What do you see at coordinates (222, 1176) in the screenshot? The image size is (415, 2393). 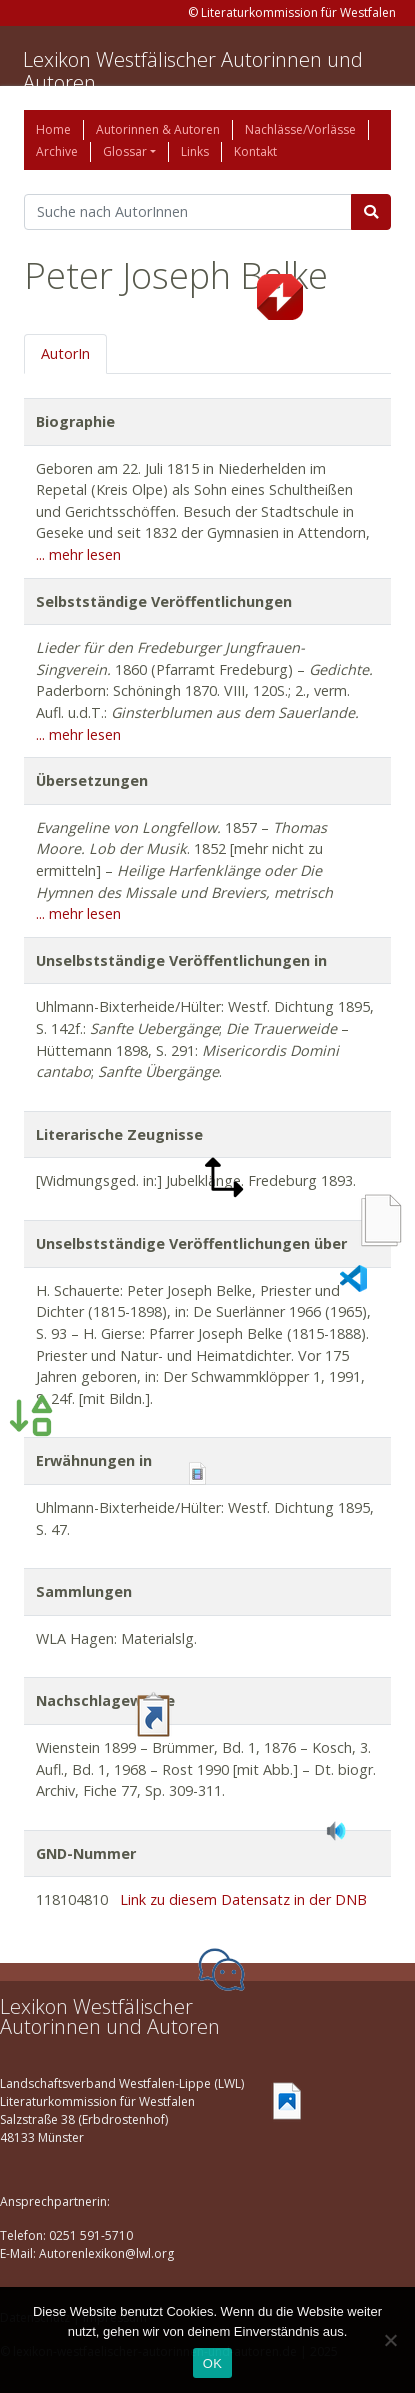 I see `indicates a vector path or directional flow` at bounding box center [222, 1176].